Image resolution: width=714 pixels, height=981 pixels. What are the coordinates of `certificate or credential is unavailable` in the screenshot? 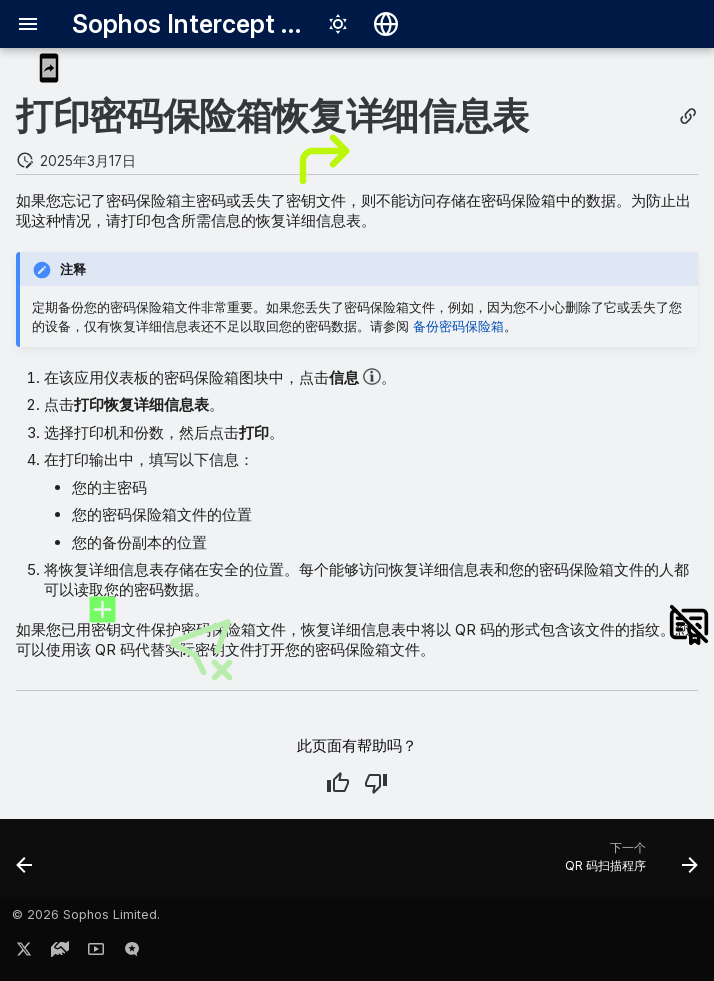 It's located at (689, 624).